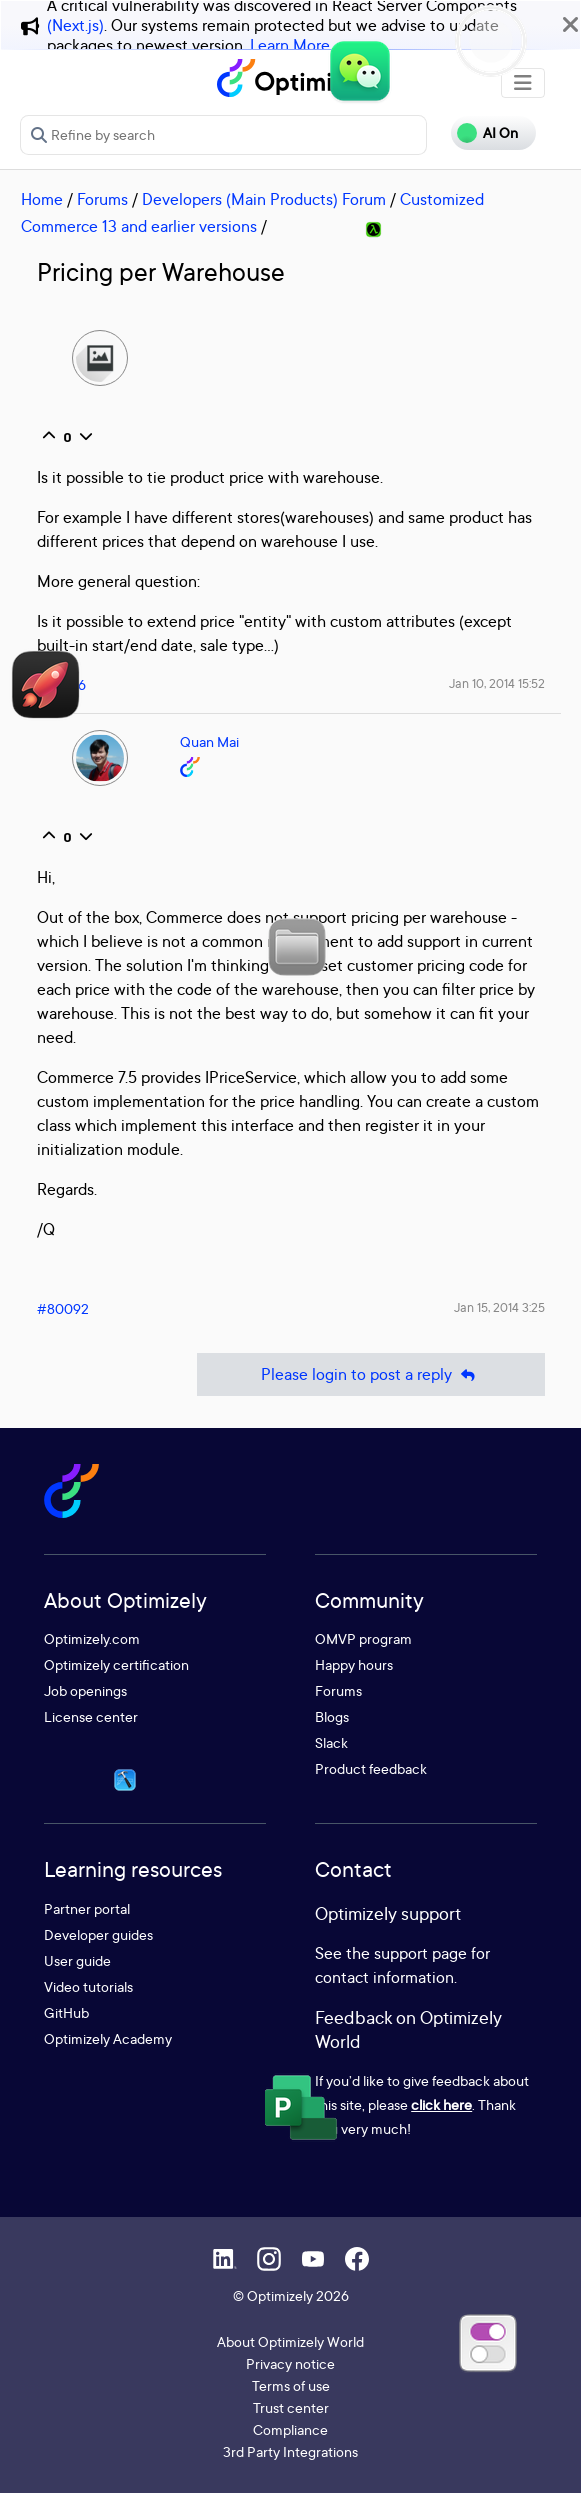  I want to click on launch half-life: opposing force game, so click(373, 229).